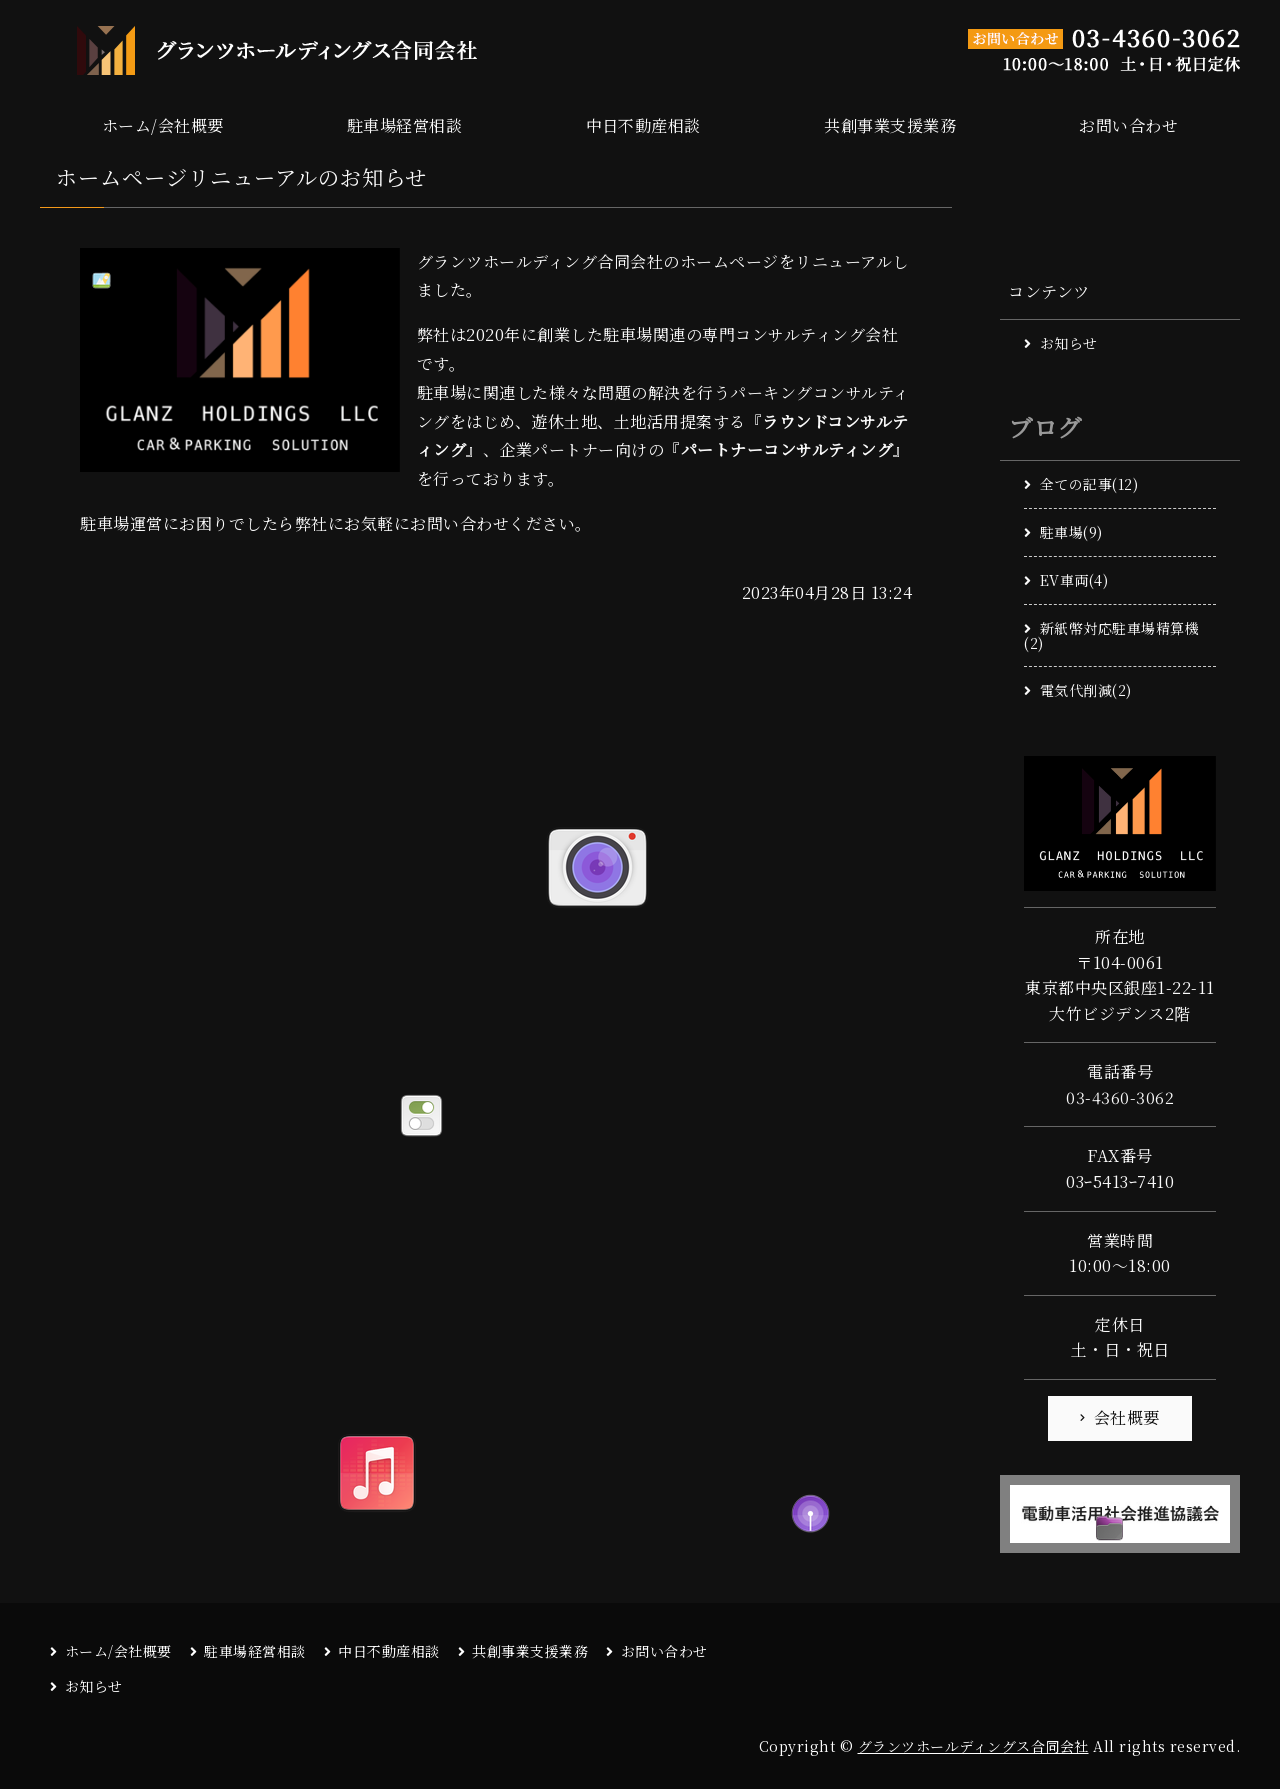 Image resolution: width=1280 pixels, height=1789 pixels. I want to click on open the podcasts app, so click(810, 1513).